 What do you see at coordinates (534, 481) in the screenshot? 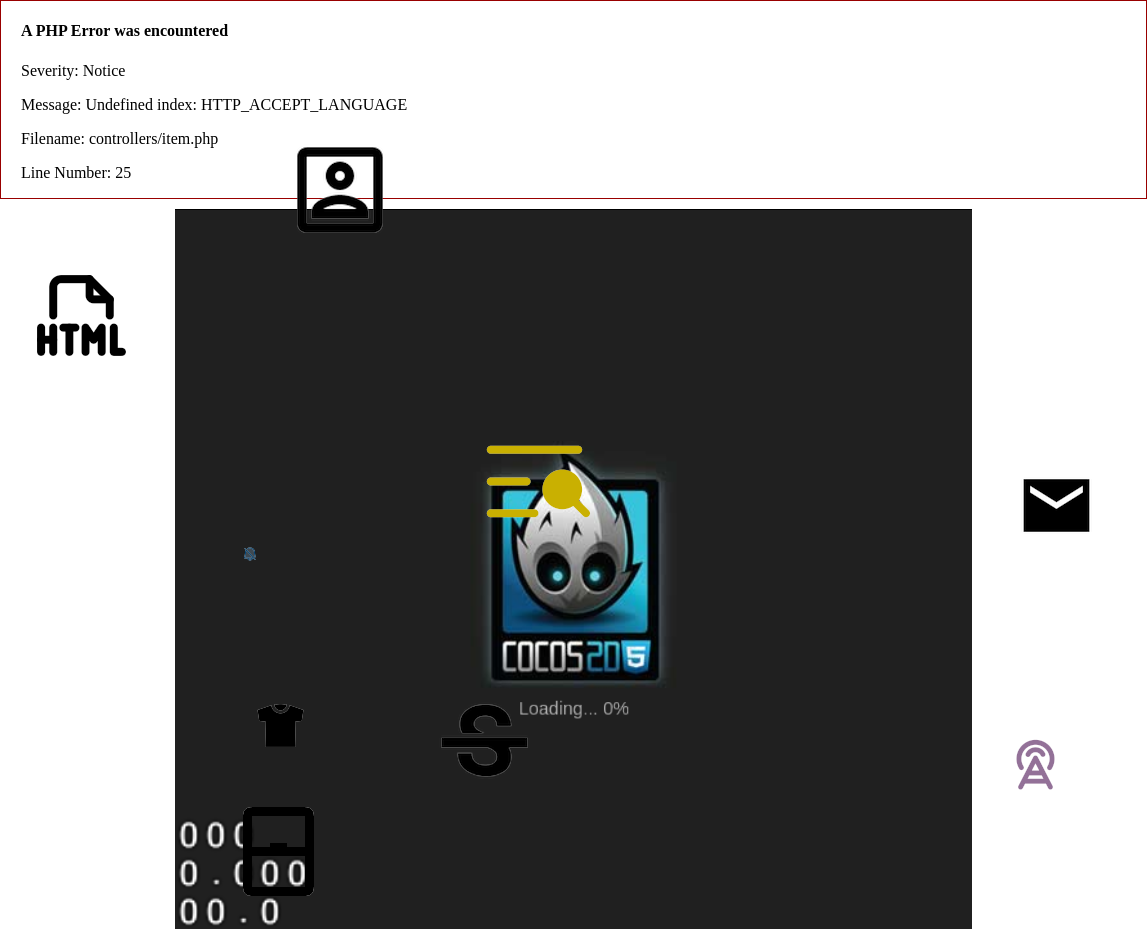
I see `search within a list or document` at bounding box center [534, 481].